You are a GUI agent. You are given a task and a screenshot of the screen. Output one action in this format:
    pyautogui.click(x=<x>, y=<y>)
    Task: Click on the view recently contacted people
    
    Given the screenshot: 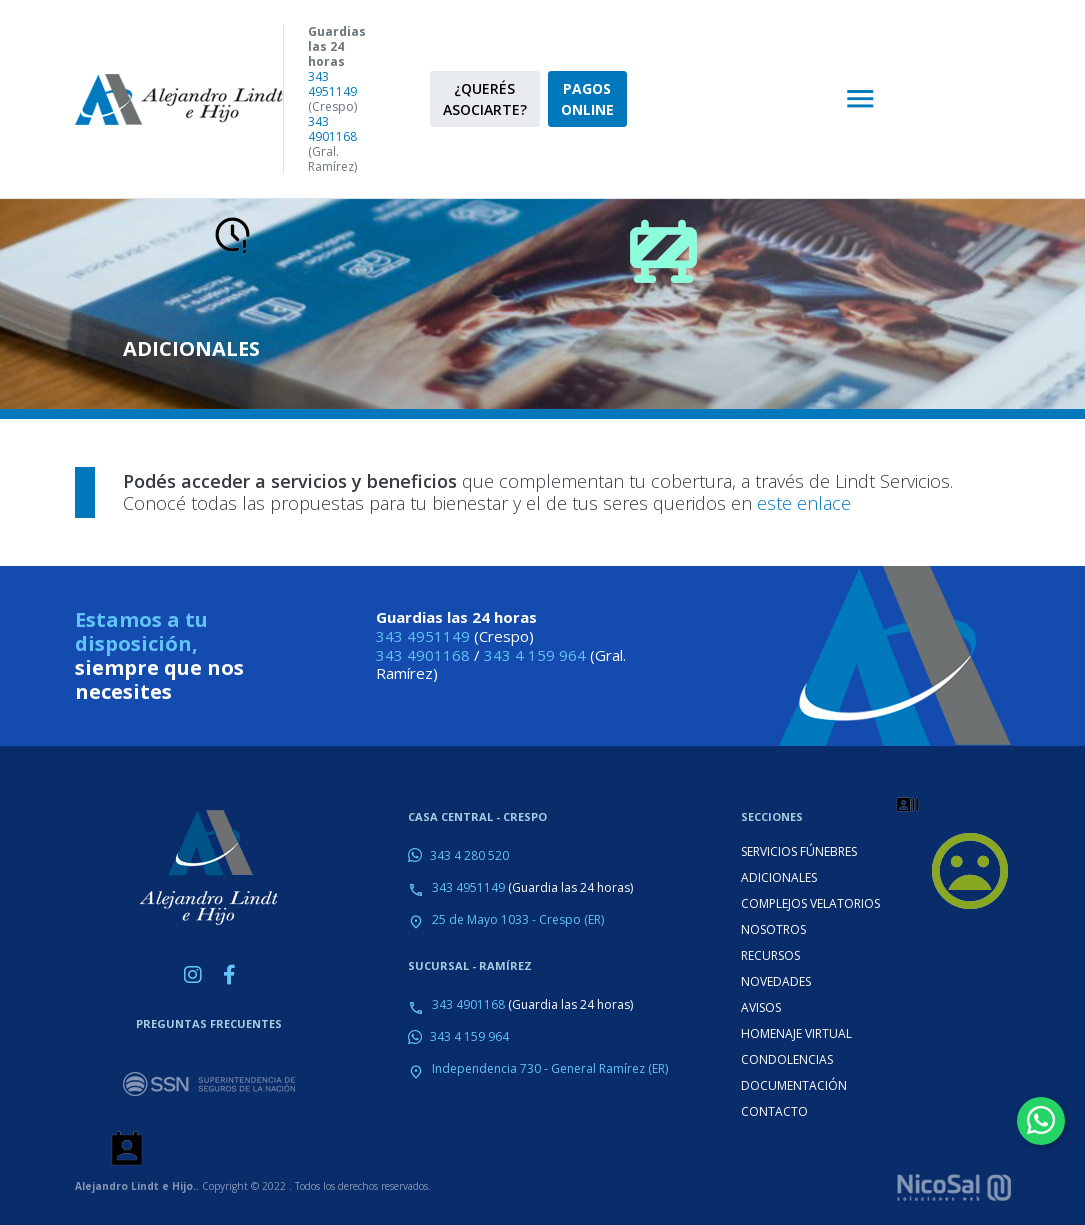 What is the action you would take?
    pyautogui.click(x=907, y=804)
    